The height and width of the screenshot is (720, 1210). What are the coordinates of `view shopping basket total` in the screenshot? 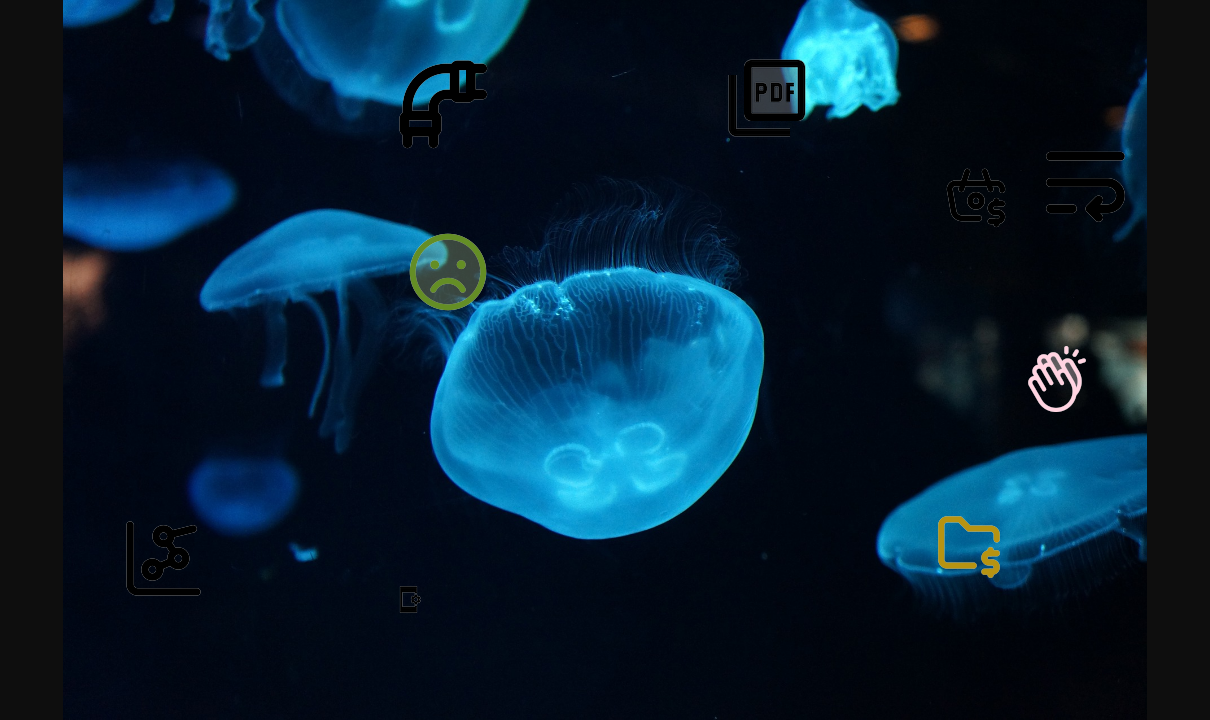 It's located at (976, 195).